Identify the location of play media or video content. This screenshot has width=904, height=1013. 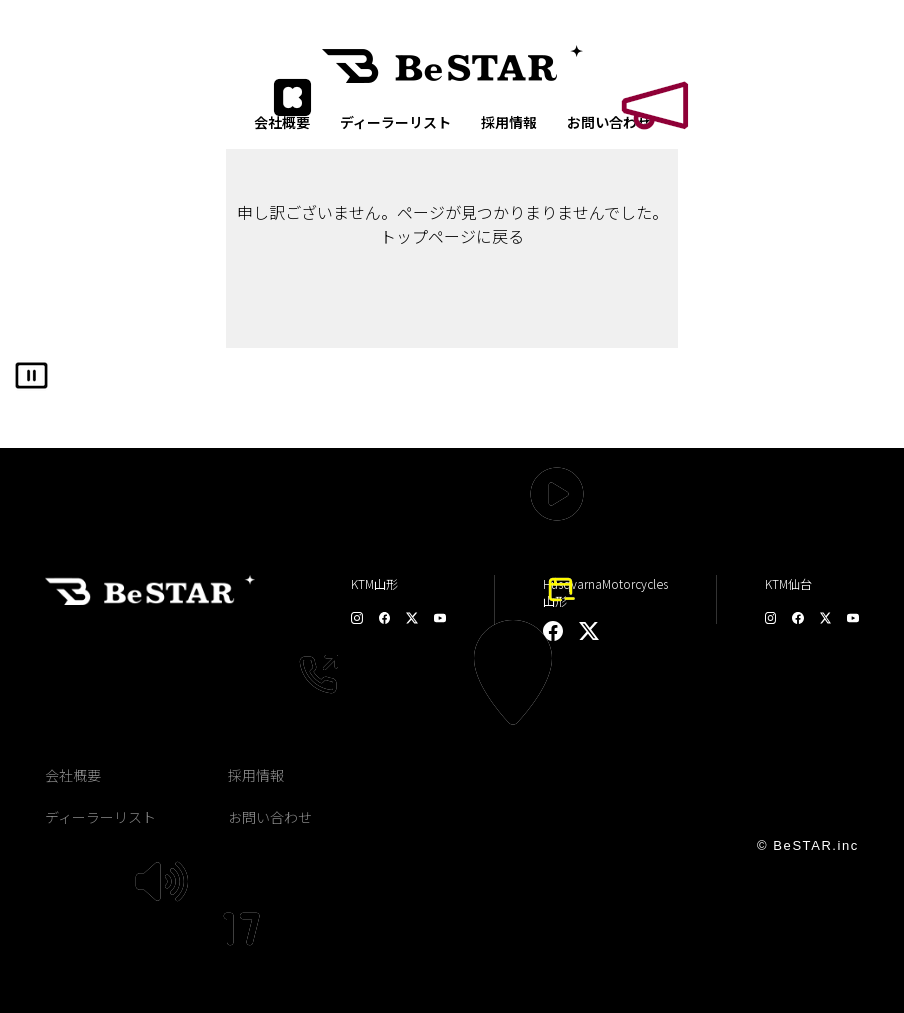
(557, 494).